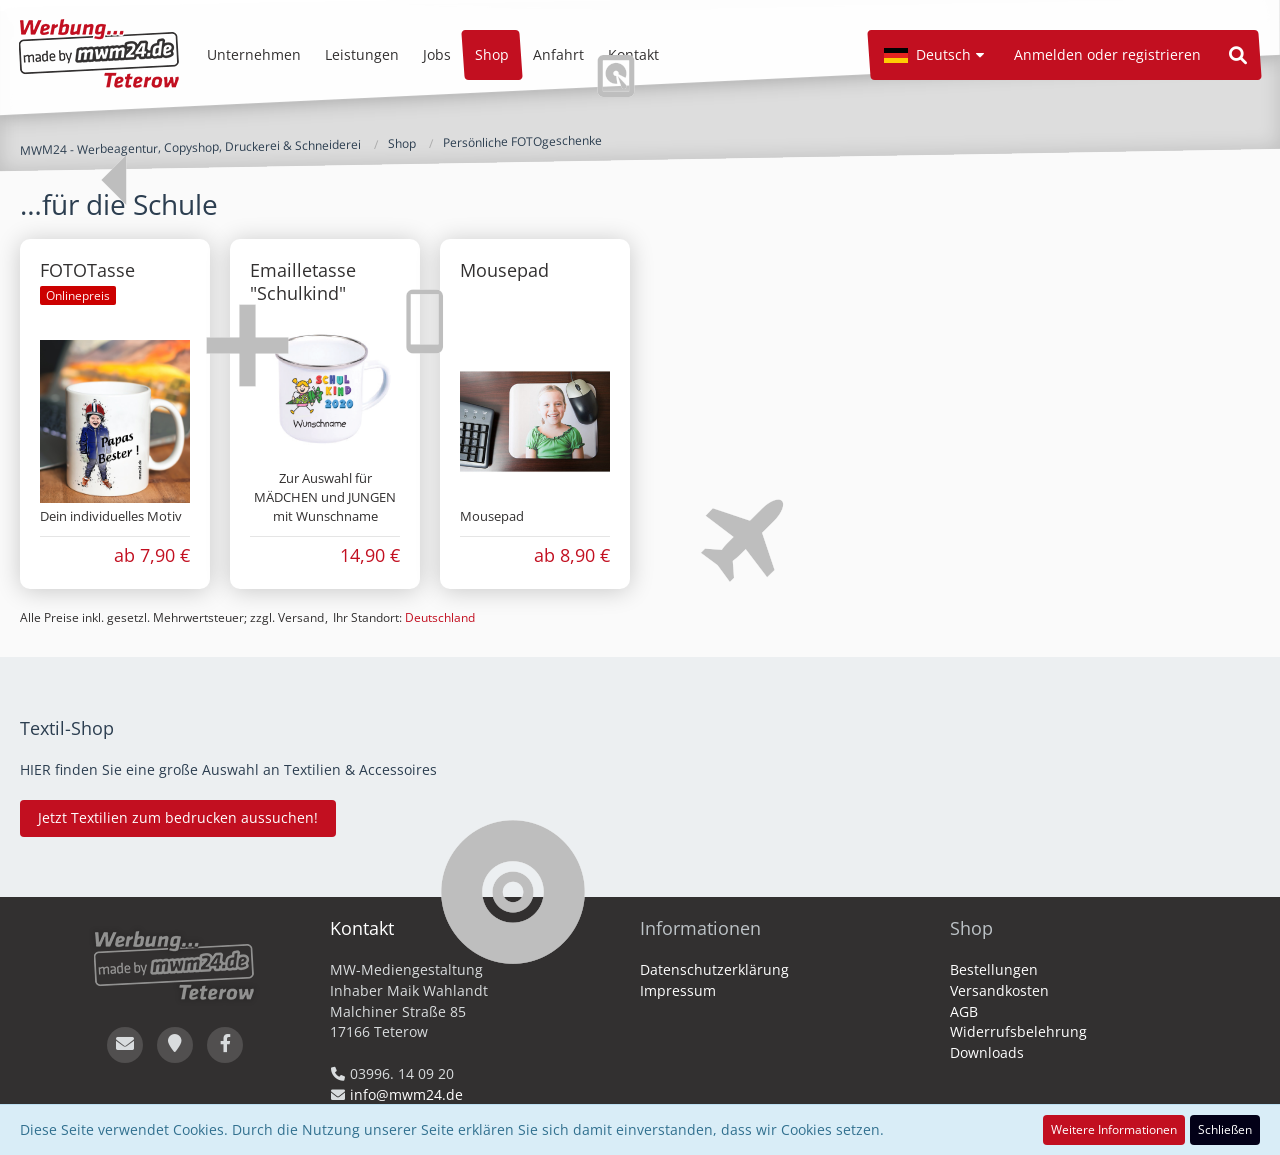  What do you see at coordinates (742, 541) in the screenshot?
I see `indicates airplane mode is enabled` at bounding box center [742, 541].